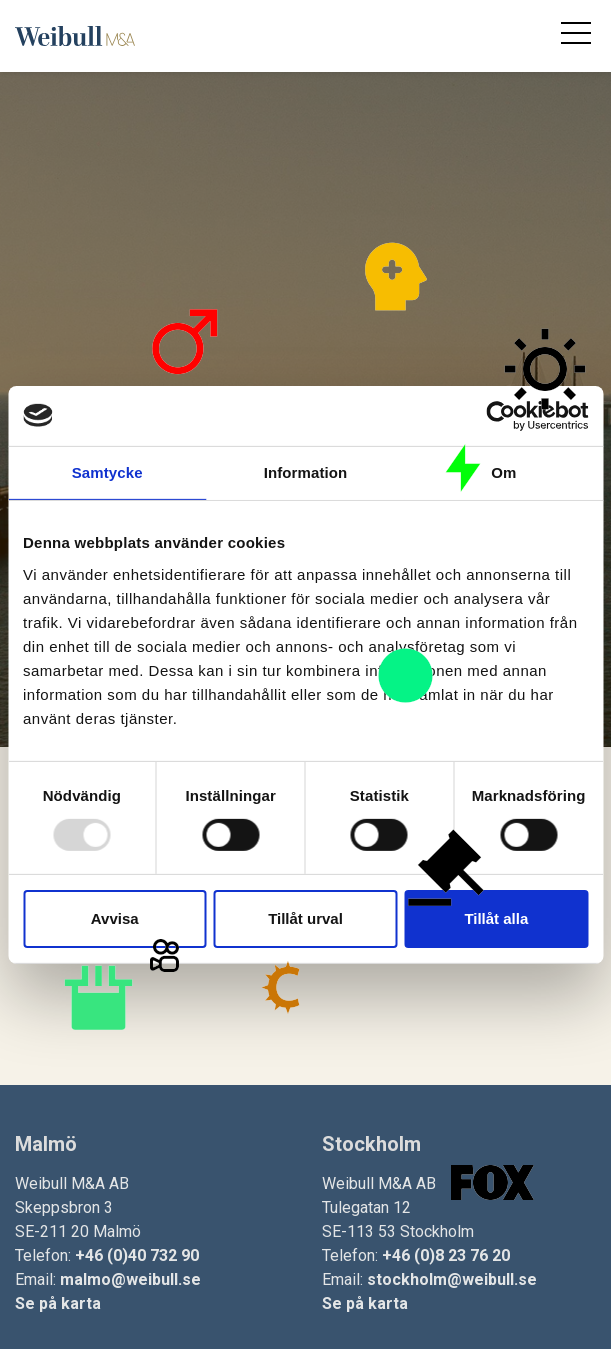 This screenshot has height=1349, width=611. I want to click on fox broadcasting company logo, so click(492, 1182).